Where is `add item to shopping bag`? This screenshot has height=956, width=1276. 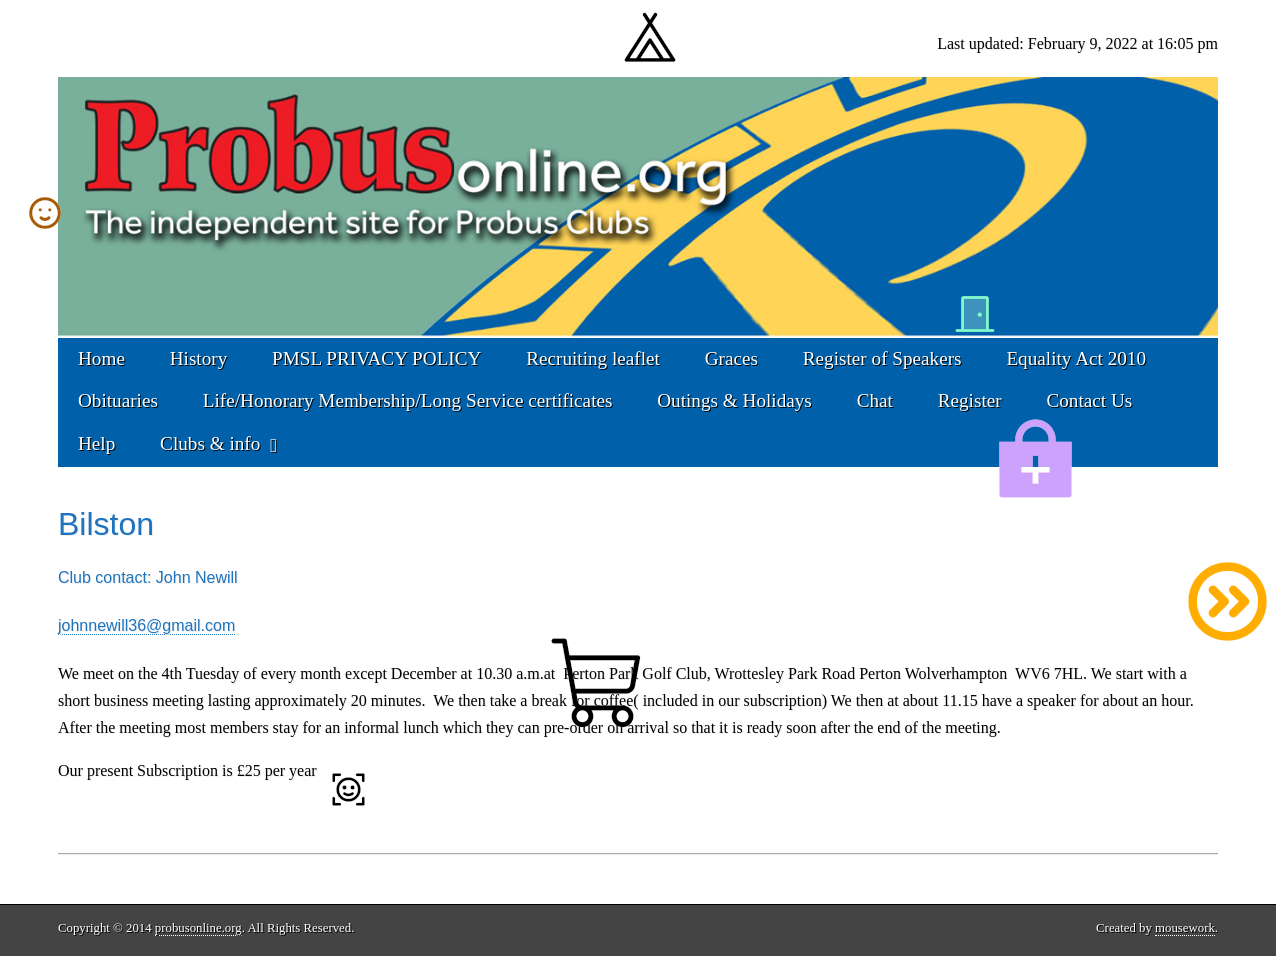
add item to shopping bag is located at coordinates (1035, 458).